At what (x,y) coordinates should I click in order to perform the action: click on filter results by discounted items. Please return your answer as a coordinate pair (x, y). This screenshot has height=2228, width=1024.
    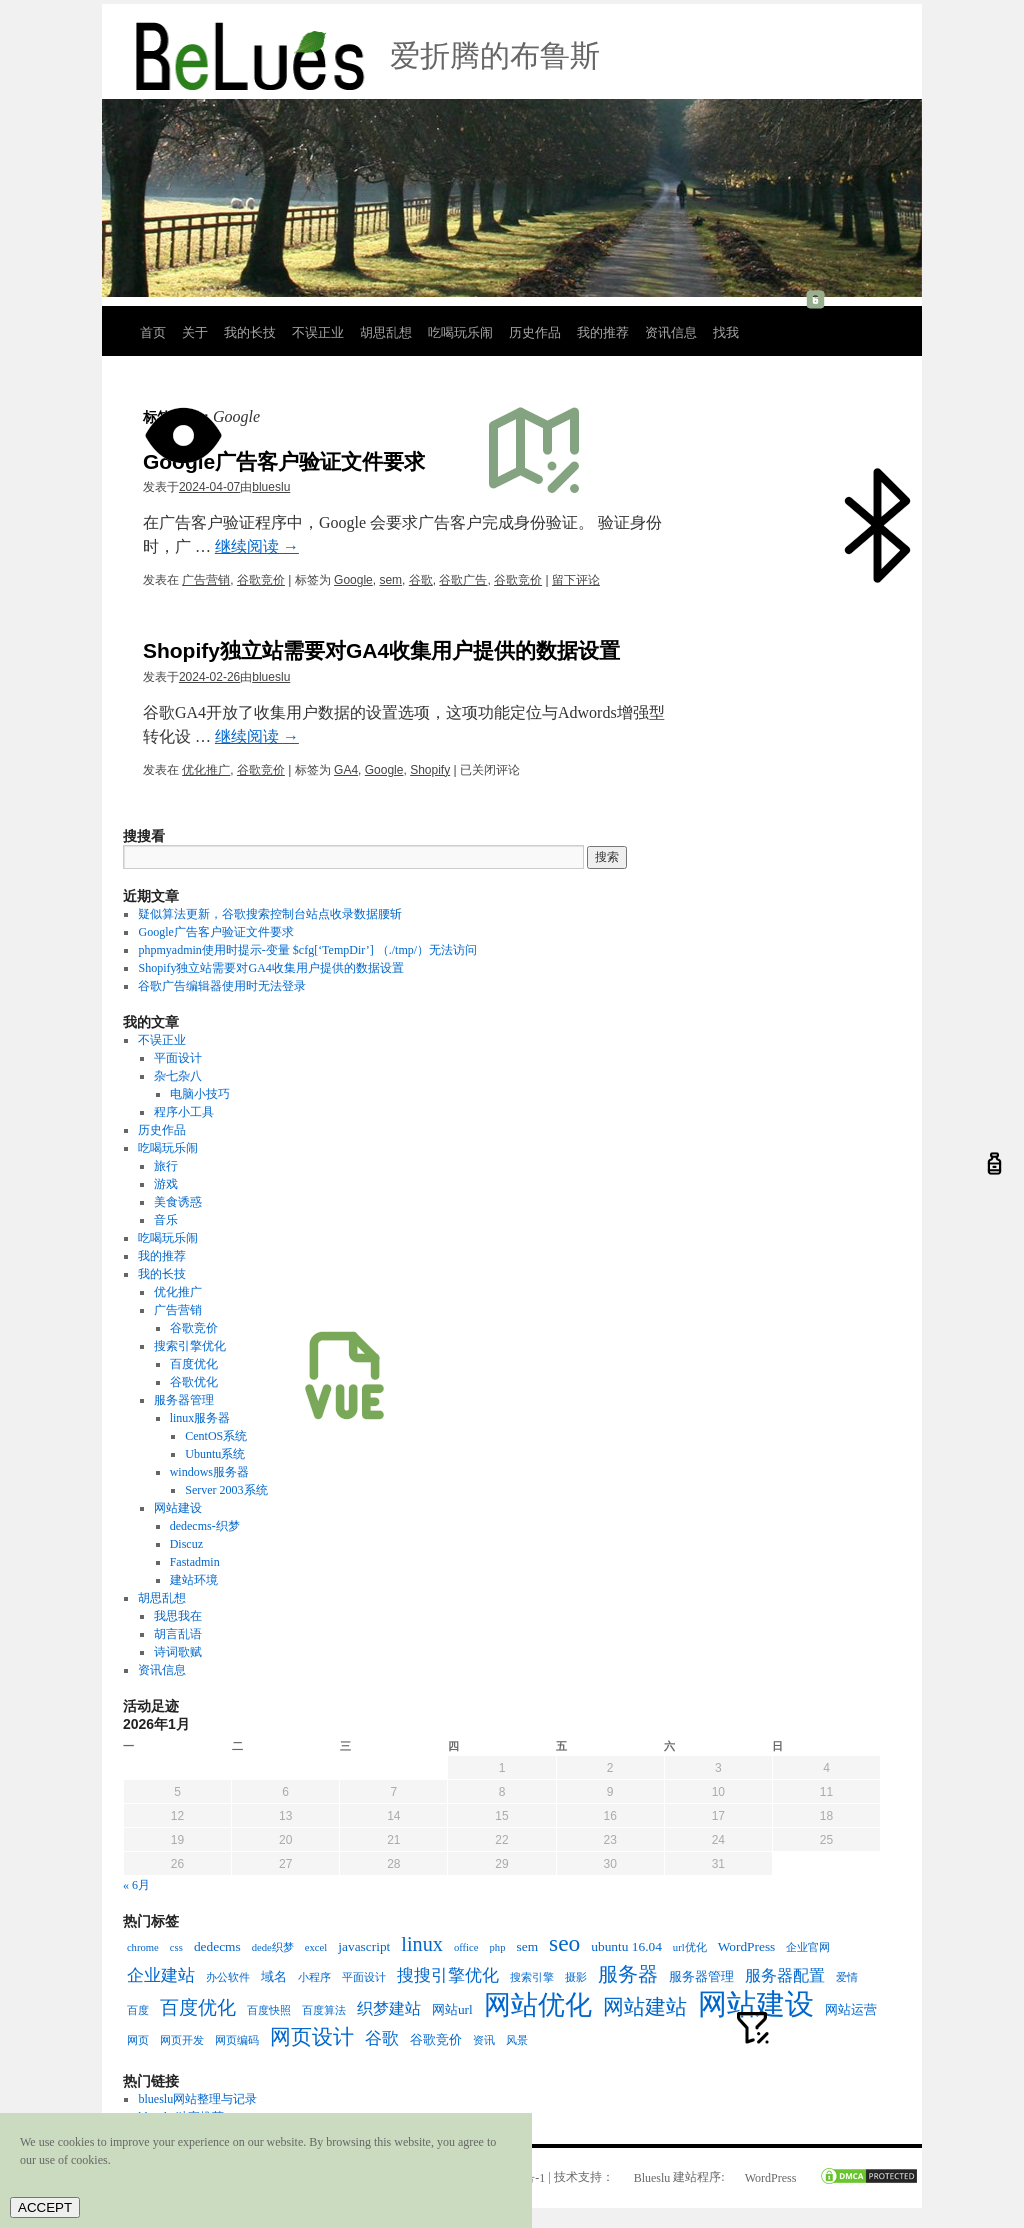
    Looking at the image, I should click on (752, 2027).